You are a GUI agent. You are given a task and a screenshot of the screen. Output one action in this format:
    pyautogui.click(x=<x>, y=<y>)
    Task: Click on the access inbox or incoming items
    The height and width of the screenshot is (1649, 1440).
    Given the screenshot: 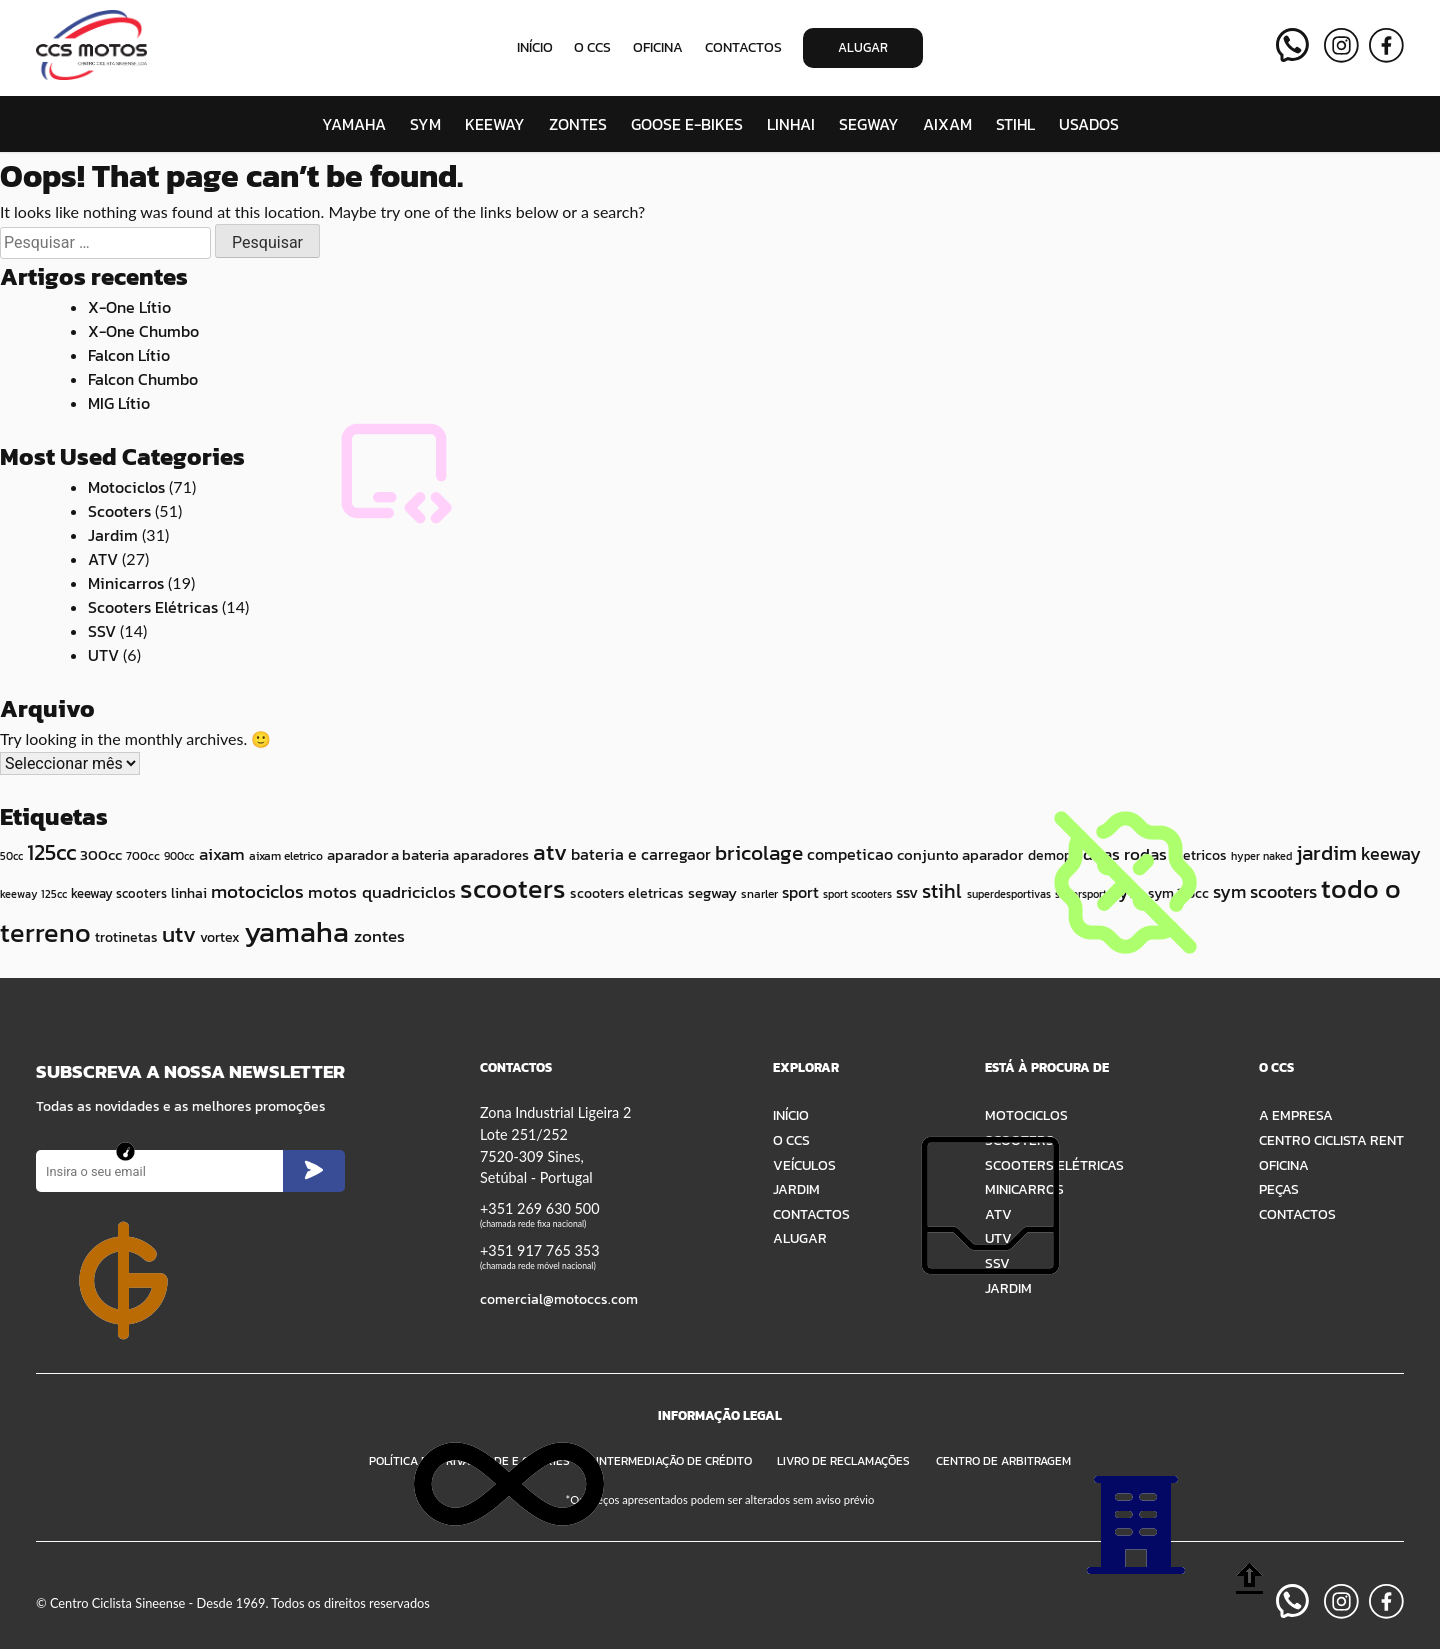 What is the action you would take?
    pyautogui.click(x=990, y=1205)
    